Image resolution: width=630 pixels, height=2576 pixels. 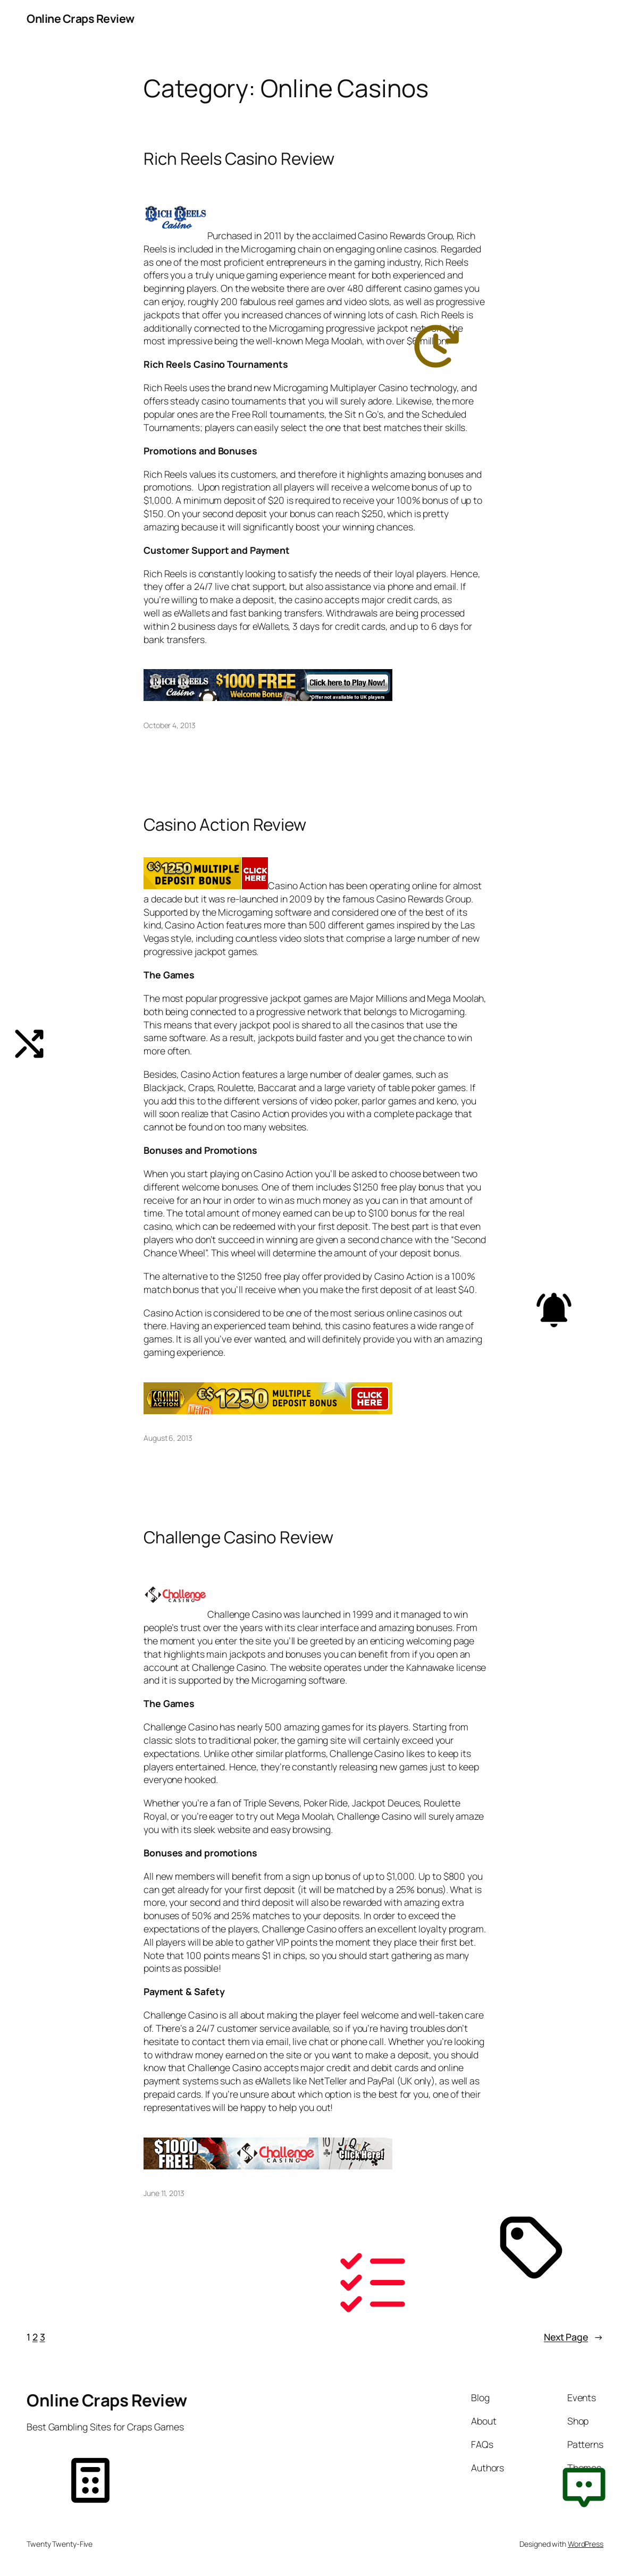 What do you see at coordinates (554, 1310) in the screenshot?
I see `indicates new or active notifications` at bounding box center [554, 1310].